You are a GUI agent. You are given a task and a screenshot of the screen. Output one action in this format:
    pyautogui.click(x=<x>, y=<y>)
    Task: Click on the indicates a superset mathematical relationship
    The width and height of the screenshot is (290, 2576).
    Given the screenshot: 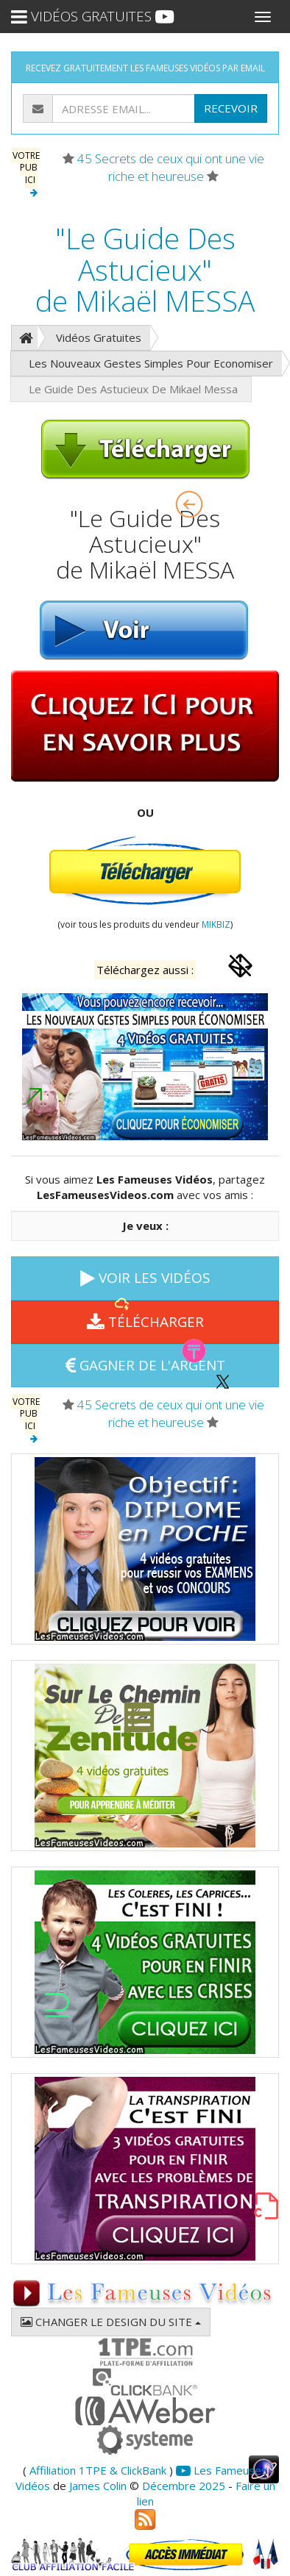 What is the action you would take?
    pyautogui.click(x=56, y=2006)
    